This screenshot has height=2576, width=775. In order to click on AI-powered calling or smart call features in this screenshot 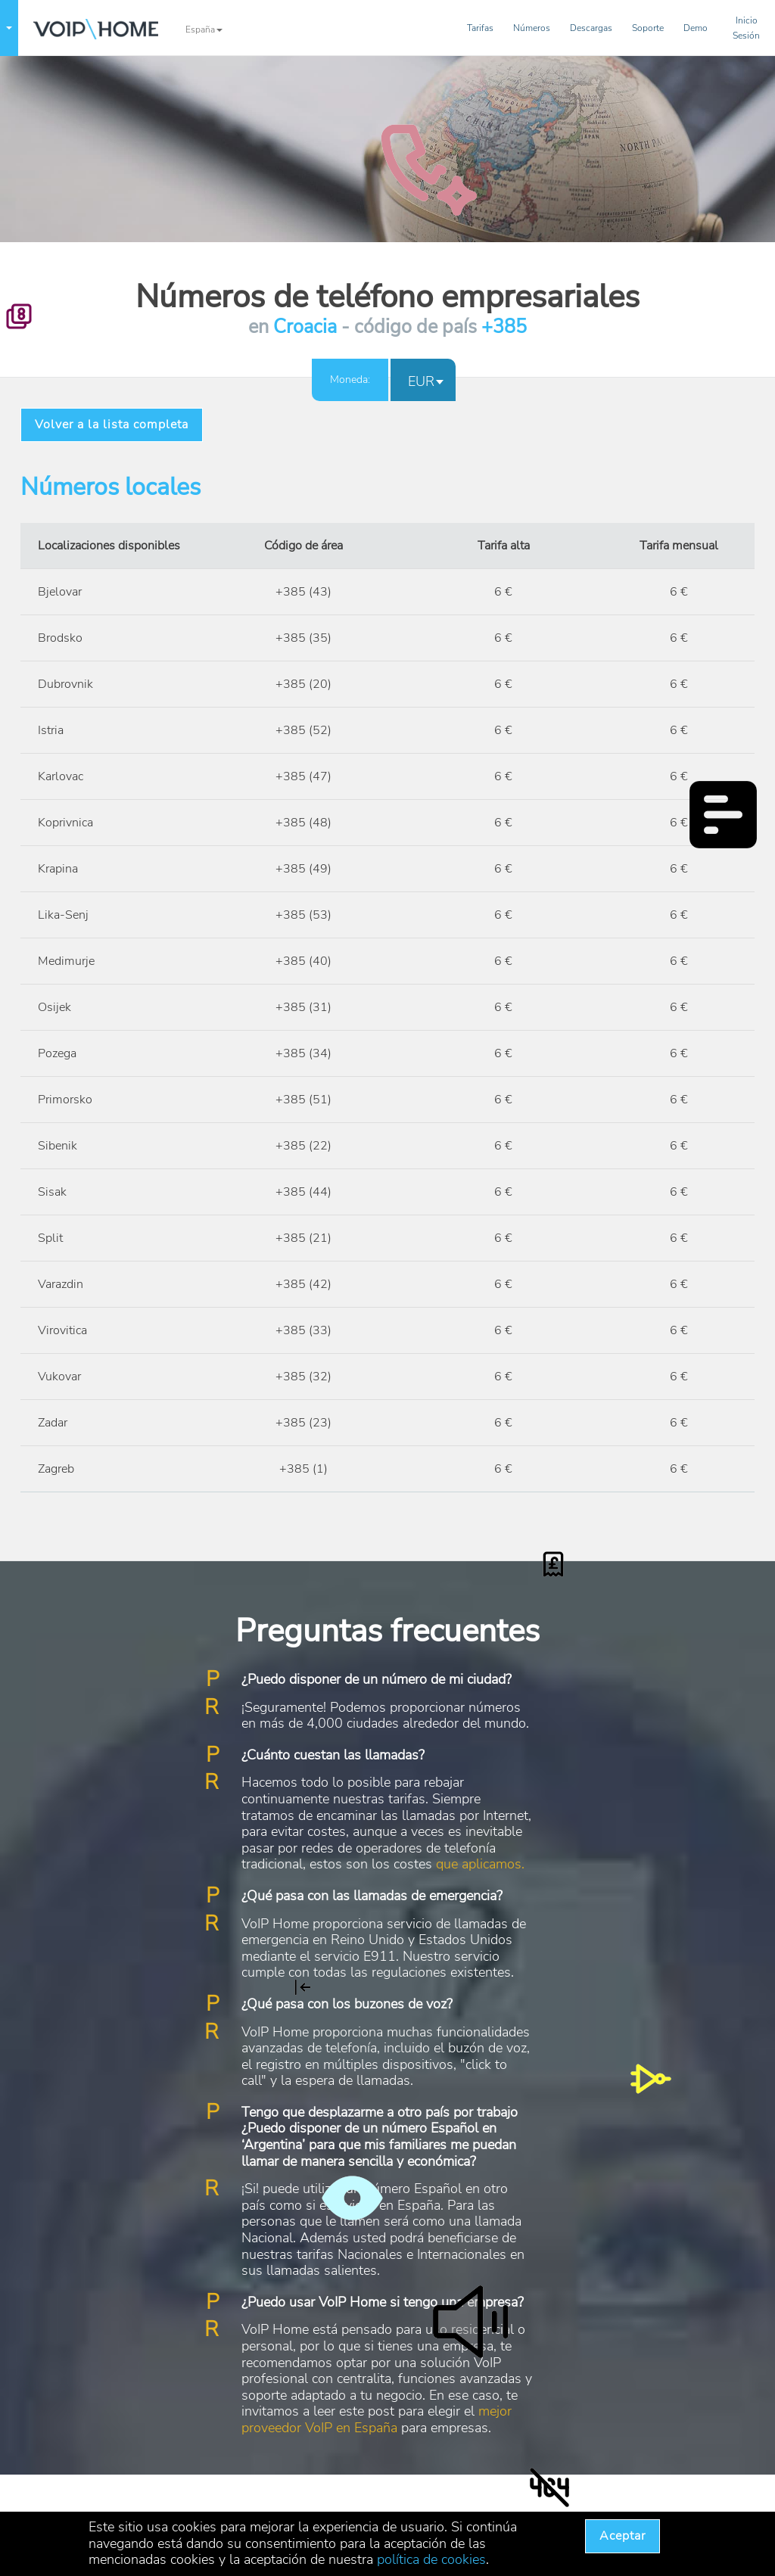, I will do `click(425, 164)`.